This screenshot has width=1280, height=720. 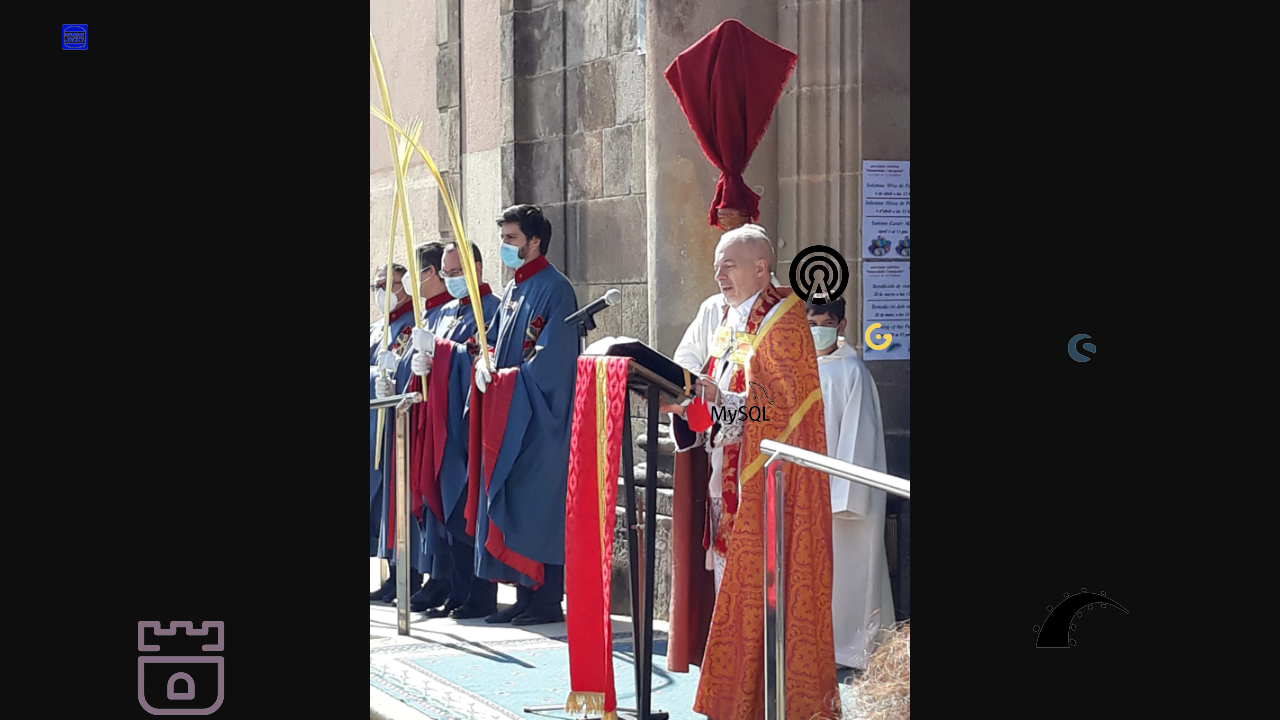 I want to click on rook brand logo, so click(x=181, y=668).